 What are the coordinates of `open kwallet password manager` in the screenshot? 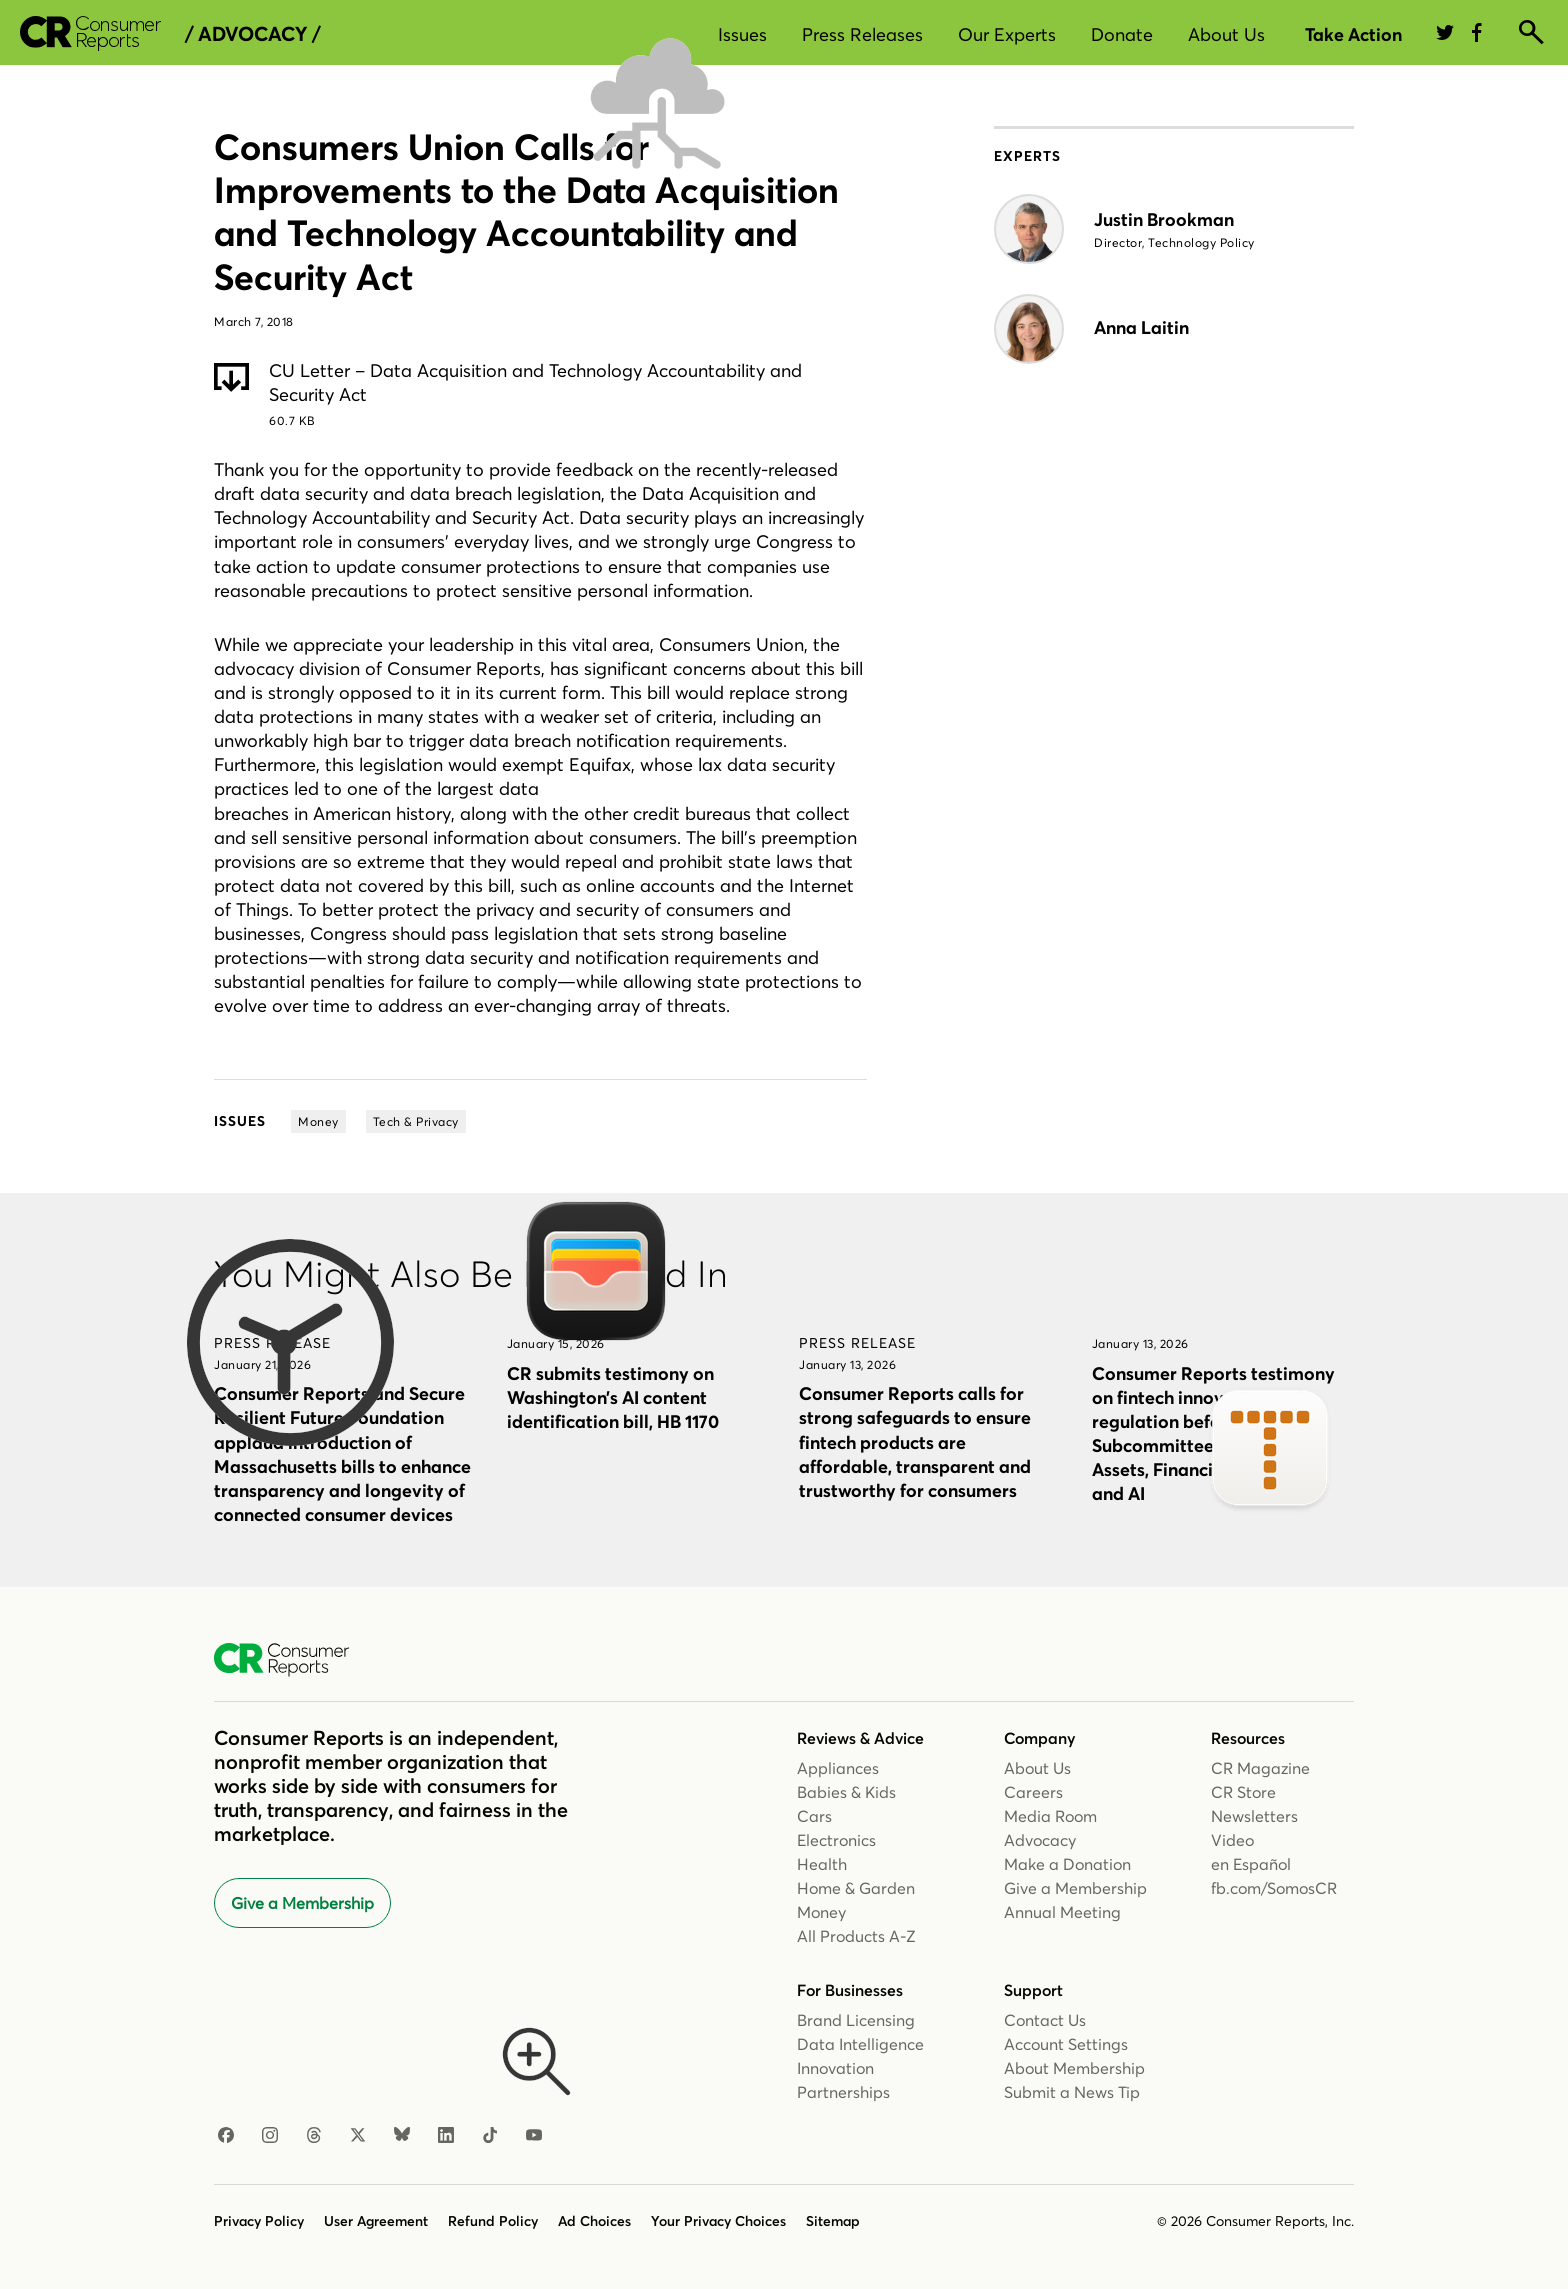 It's located at (596, 1271).